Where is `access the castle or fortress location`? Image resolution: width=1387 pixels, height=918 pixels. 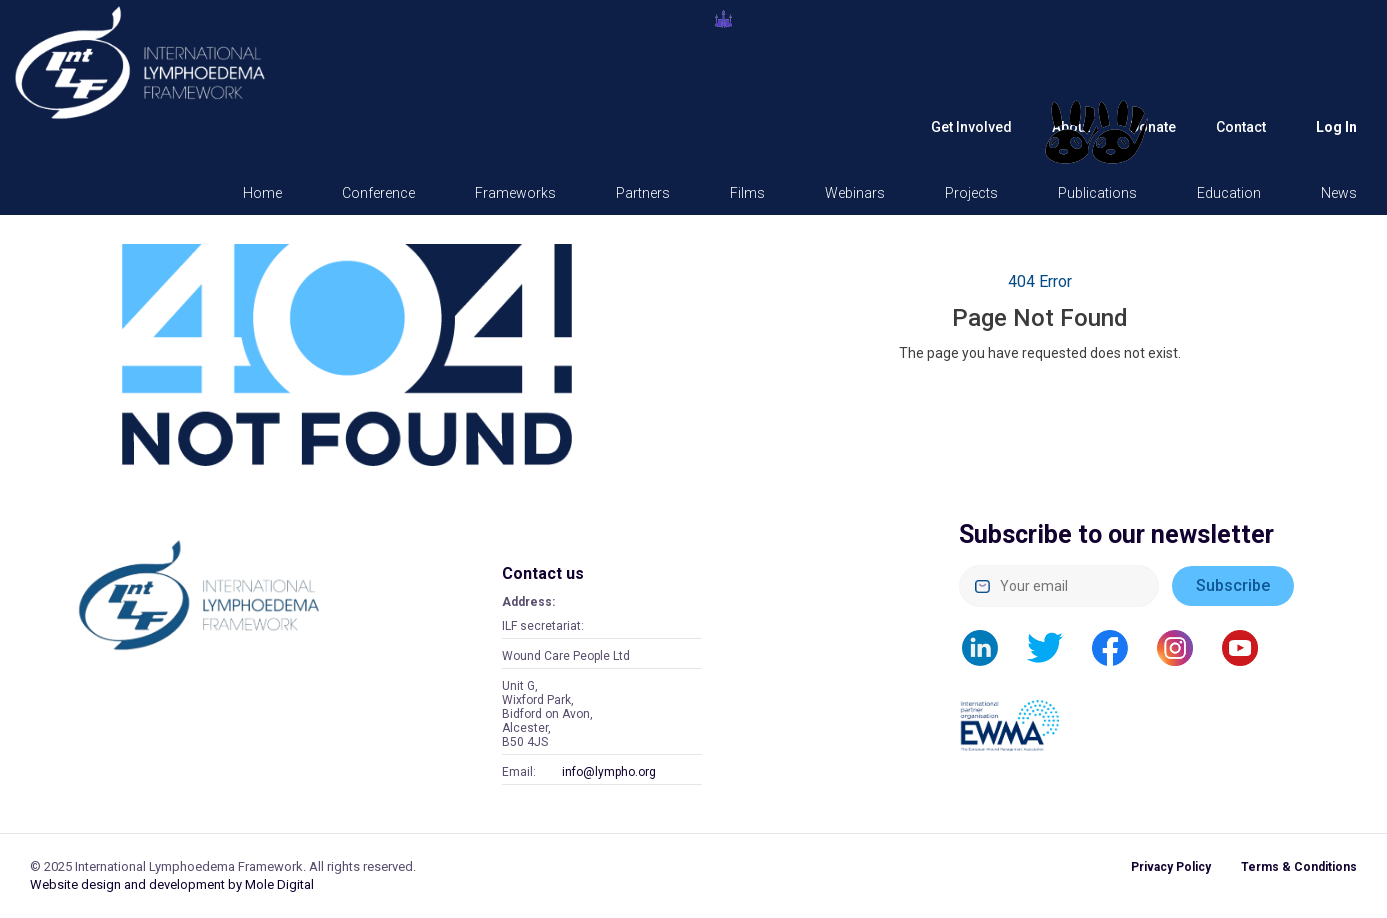
access the castle or fortress location is located at coordinates (723, 18).